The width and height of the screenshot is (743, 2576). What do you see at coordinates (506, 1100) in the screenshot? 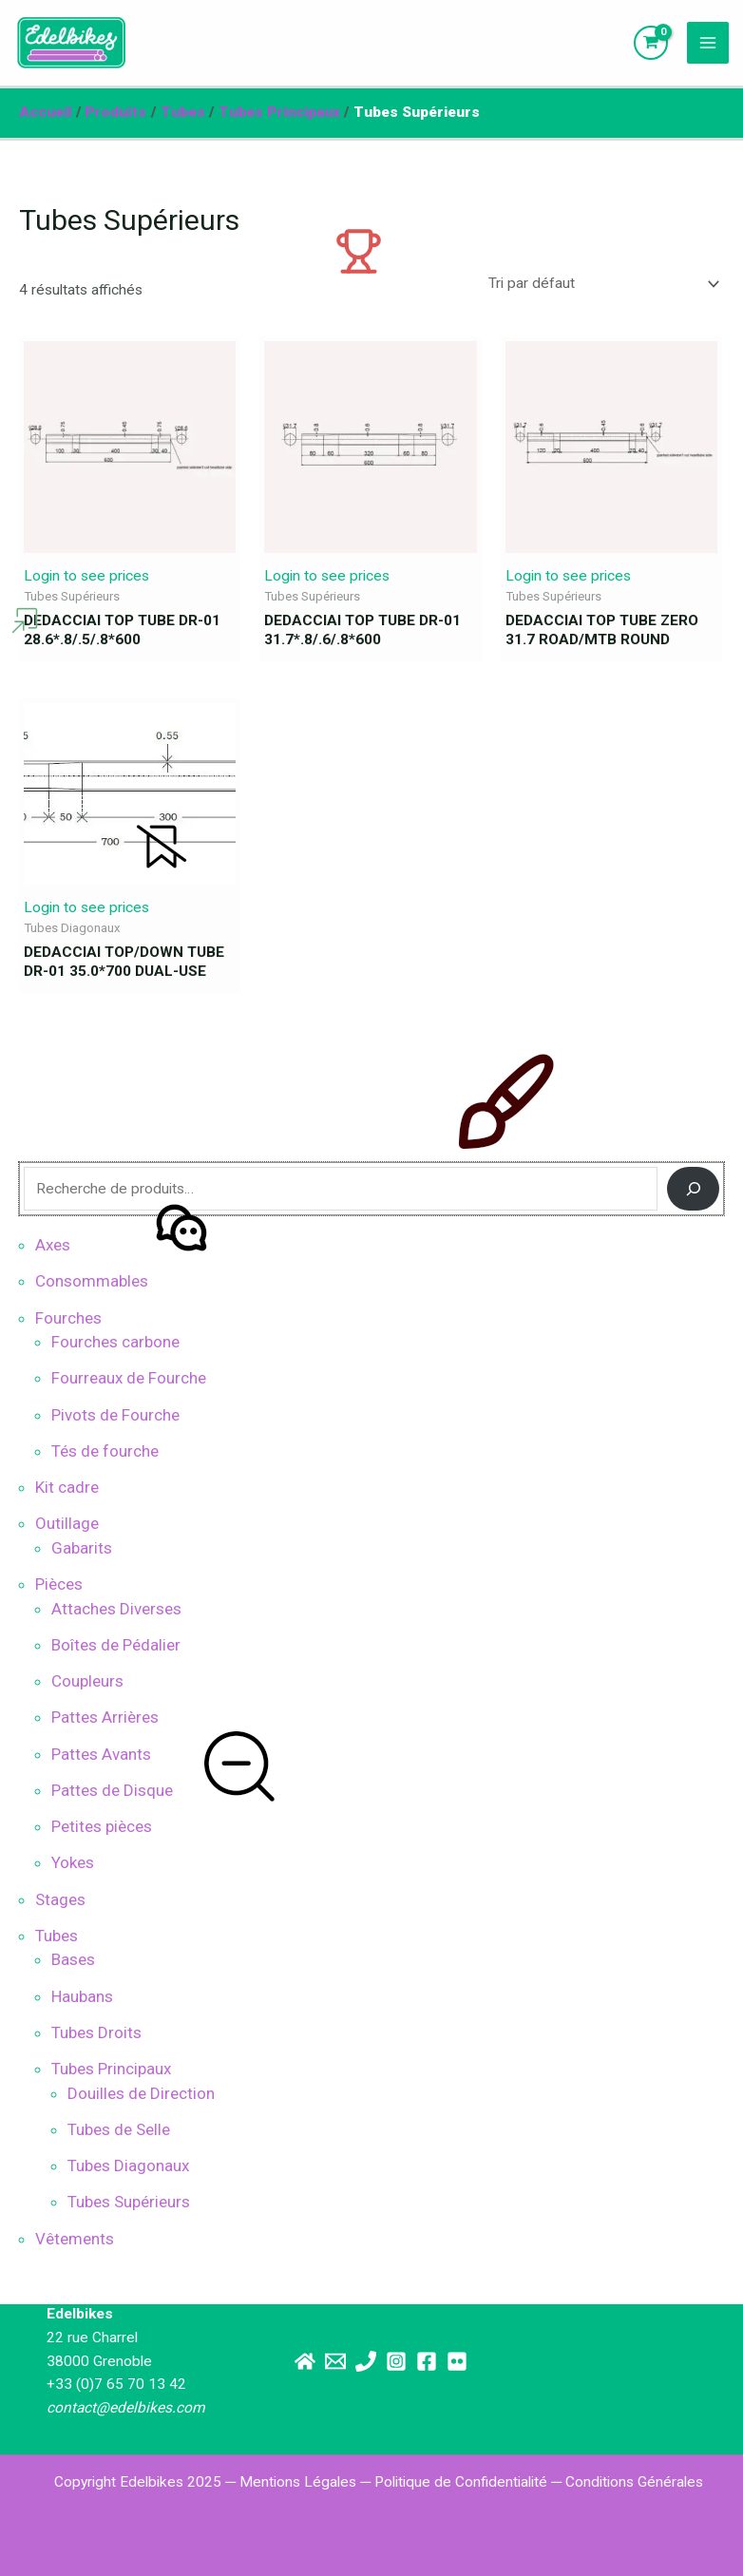
I see `customize appearance or theme settings` at bounding box center [506, 1100].